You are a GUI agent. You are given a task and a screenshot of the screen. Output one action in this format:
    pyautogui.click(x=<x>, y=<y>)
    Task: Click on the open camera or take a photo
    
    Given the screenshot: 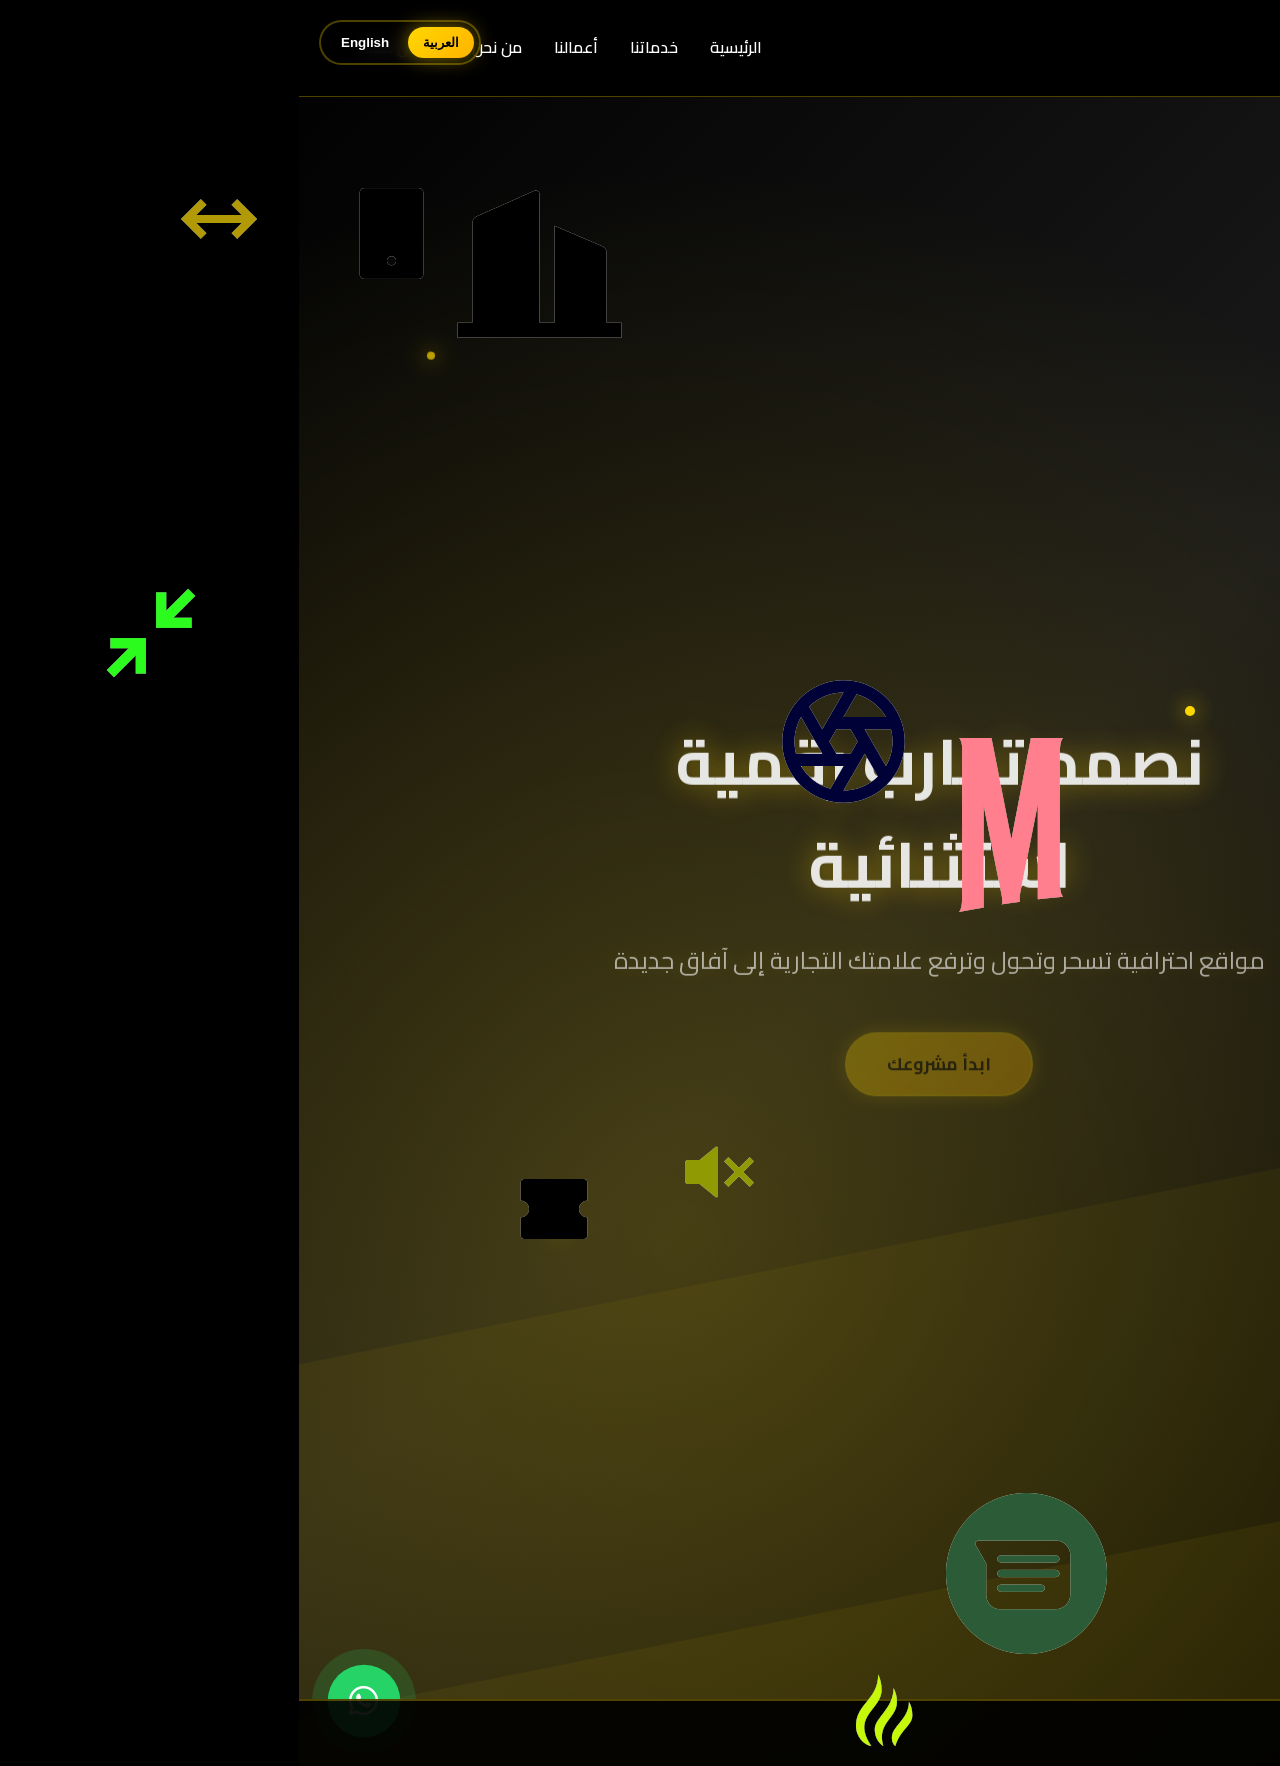 What is the action you would take?
    pyautogui.click(x=843, y=741)
    